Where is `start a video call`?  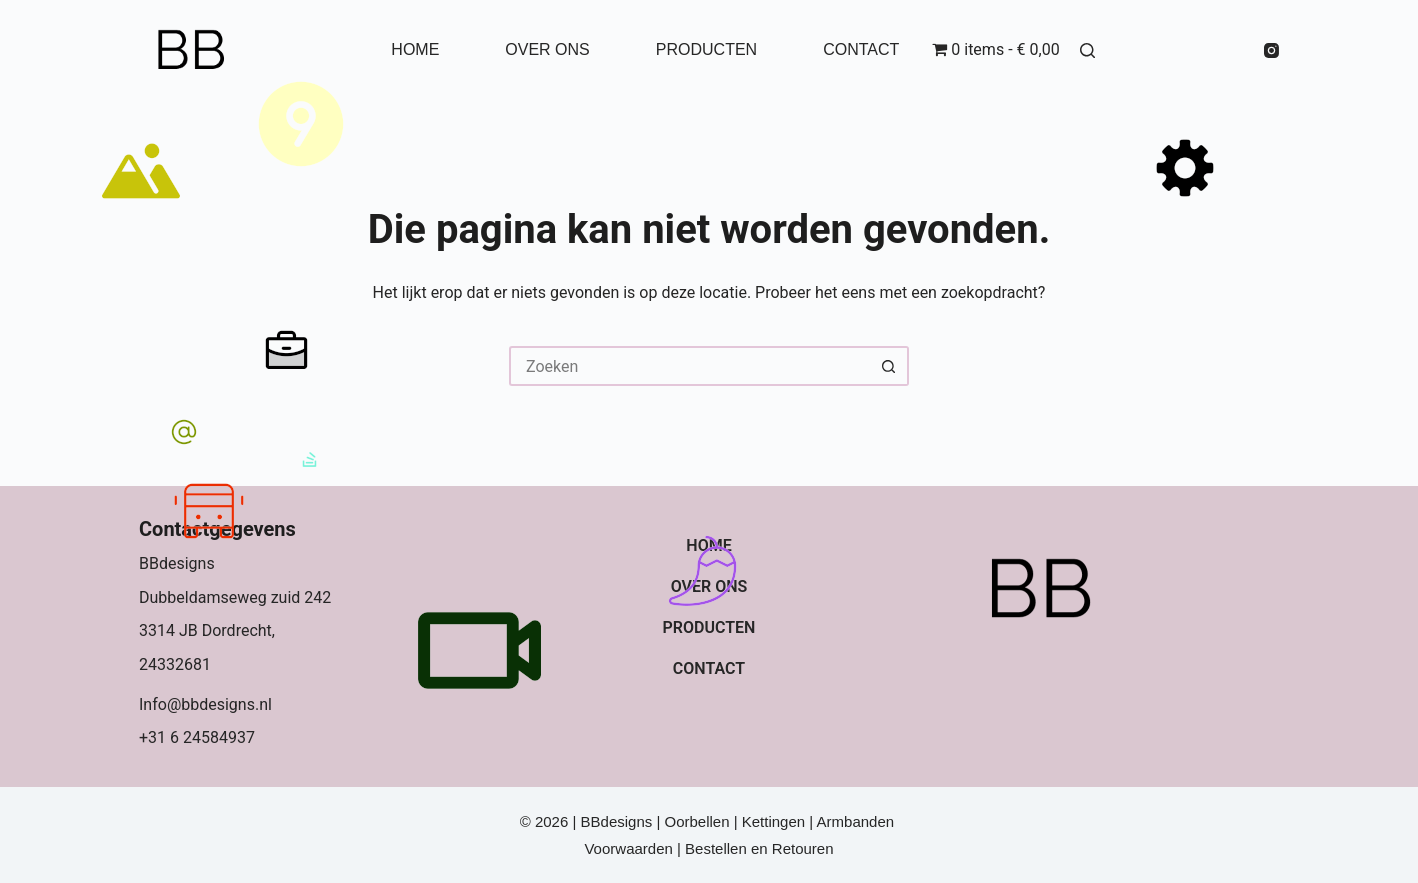 start a video call is located at coordinates (476, 650).